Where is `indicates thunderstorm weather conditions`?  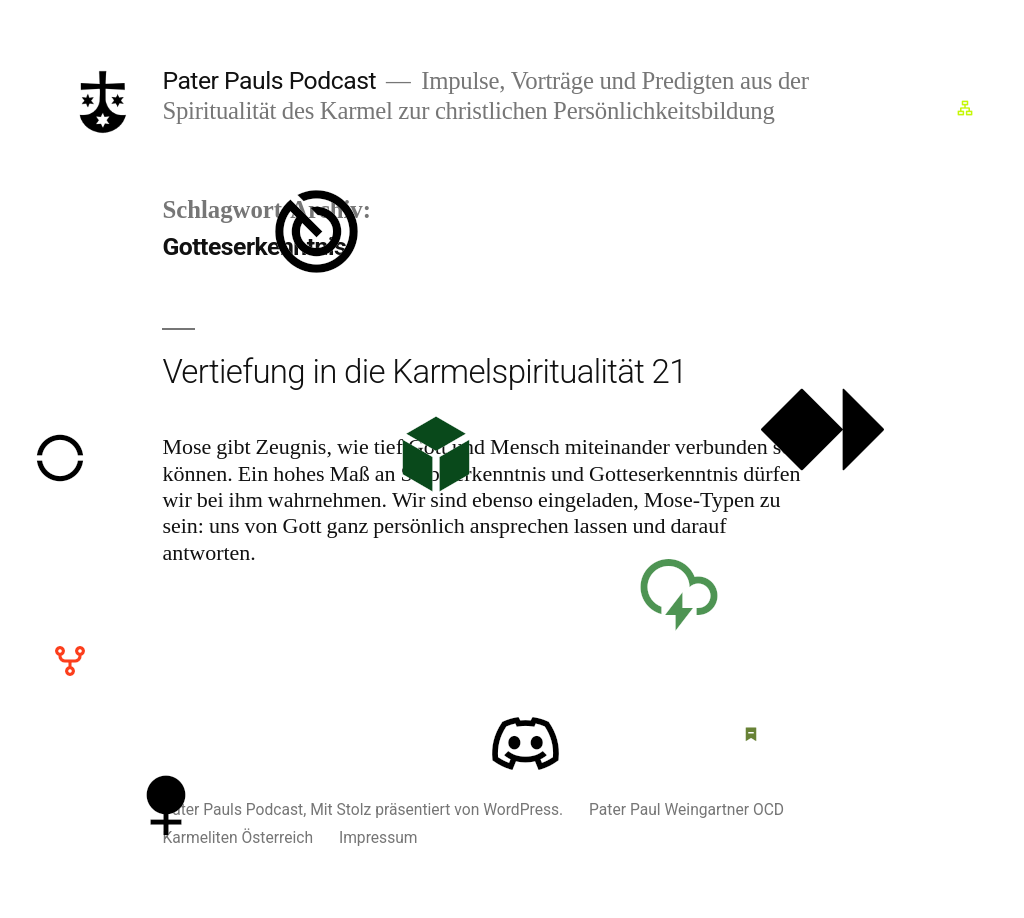
indicates thunderstorm weather conditions is located at coordinates (679, 594).